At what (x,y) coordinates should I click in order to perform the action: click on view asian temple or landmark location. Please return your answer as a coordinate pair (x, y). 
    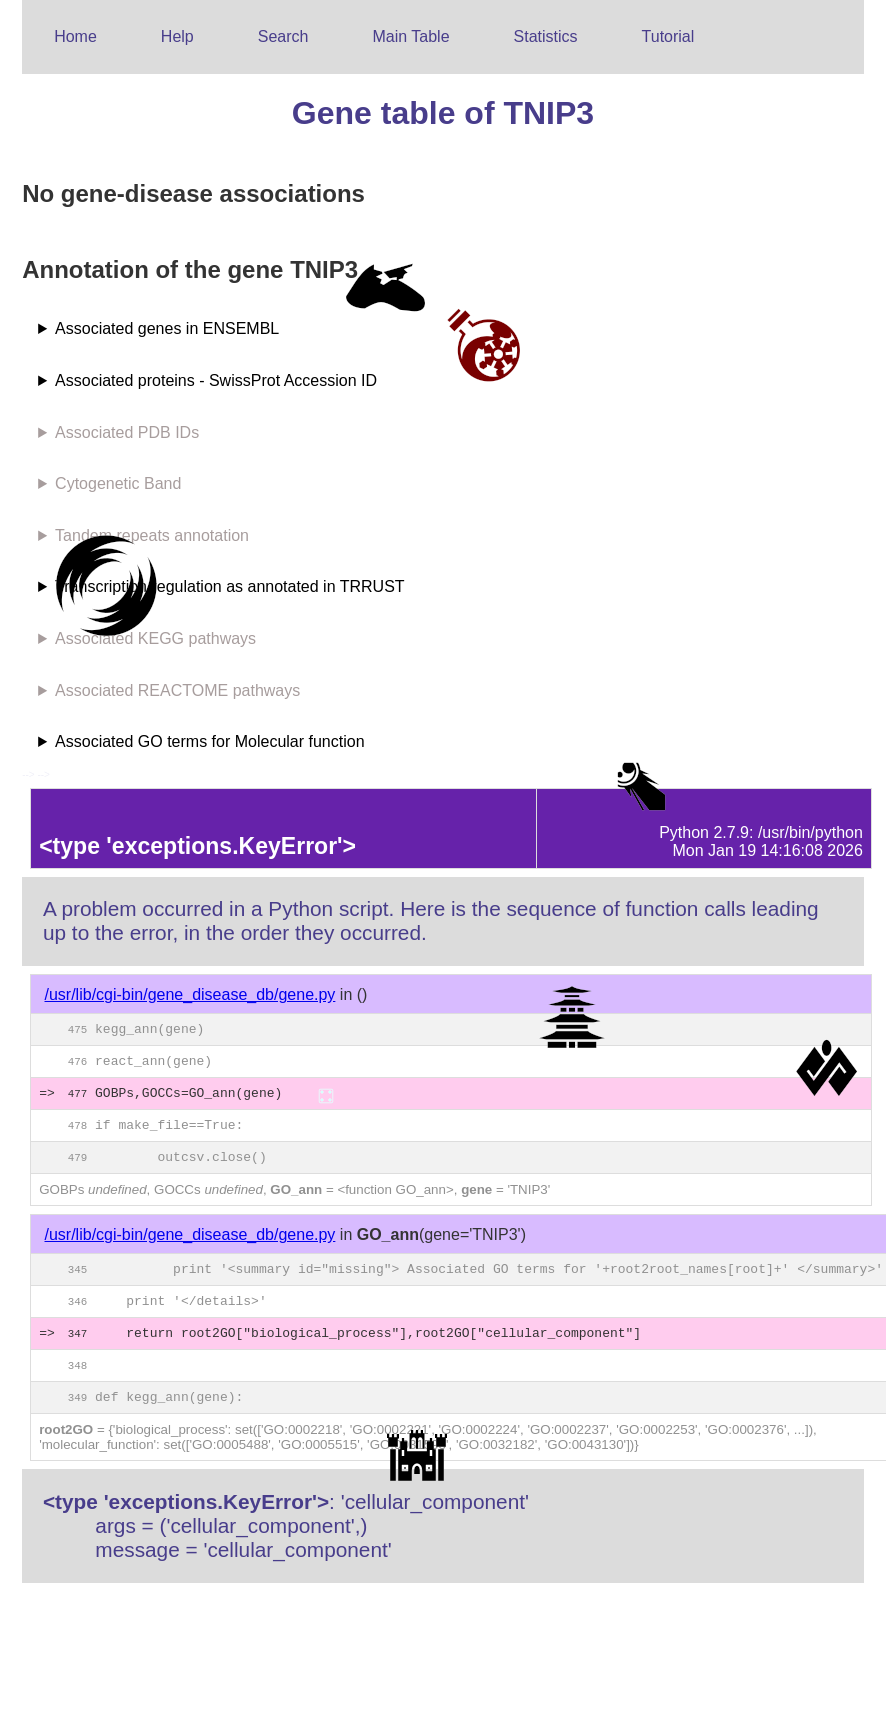
    Looking at the image, I should click on (572, 1017).